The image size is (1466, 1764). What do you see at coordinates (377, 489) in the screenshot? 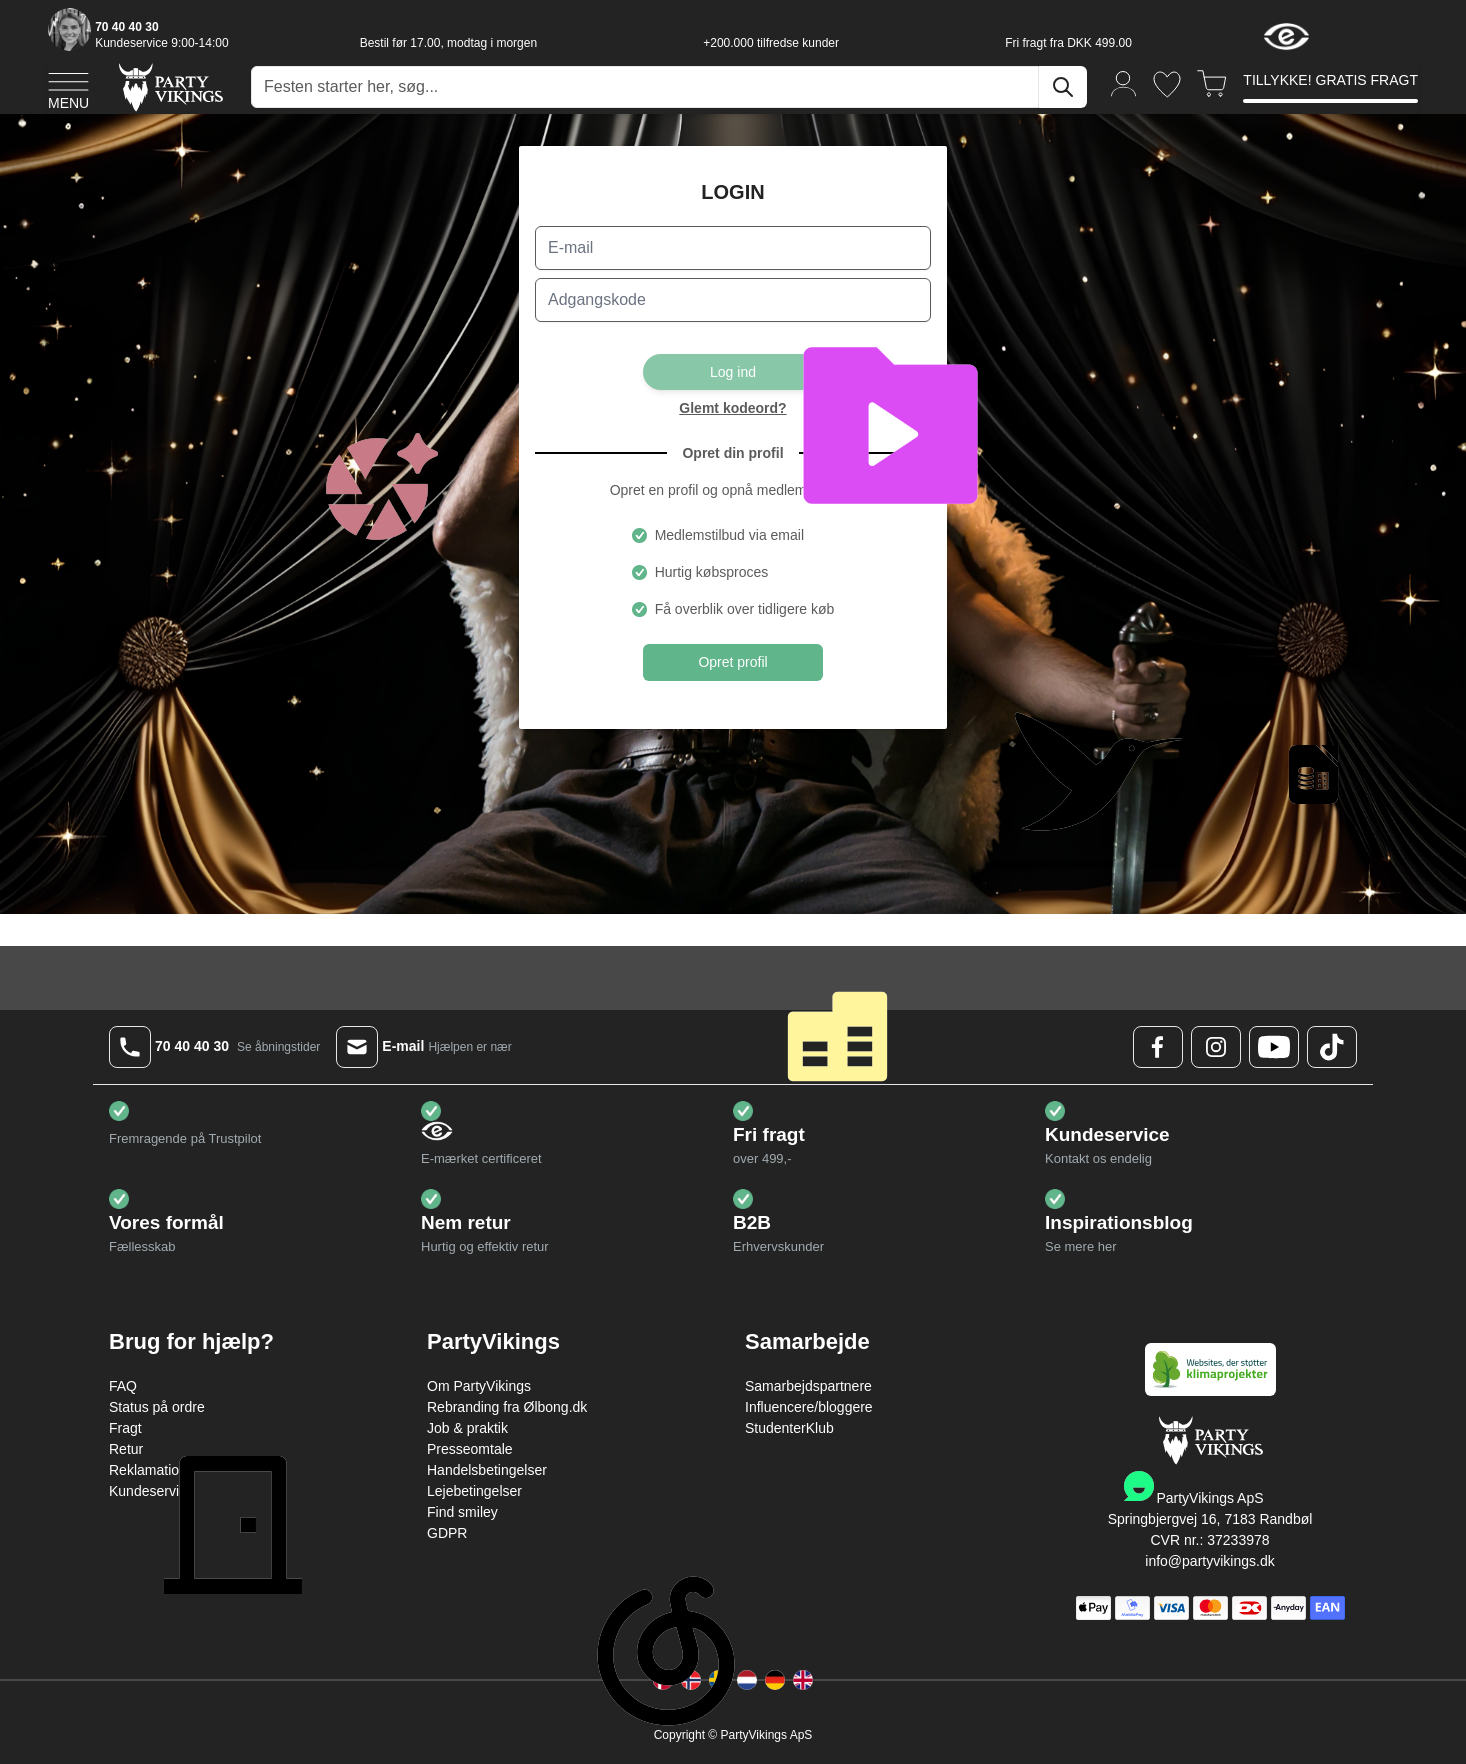
I see `access AI-powered camera features` at bounding box center [377, 489].